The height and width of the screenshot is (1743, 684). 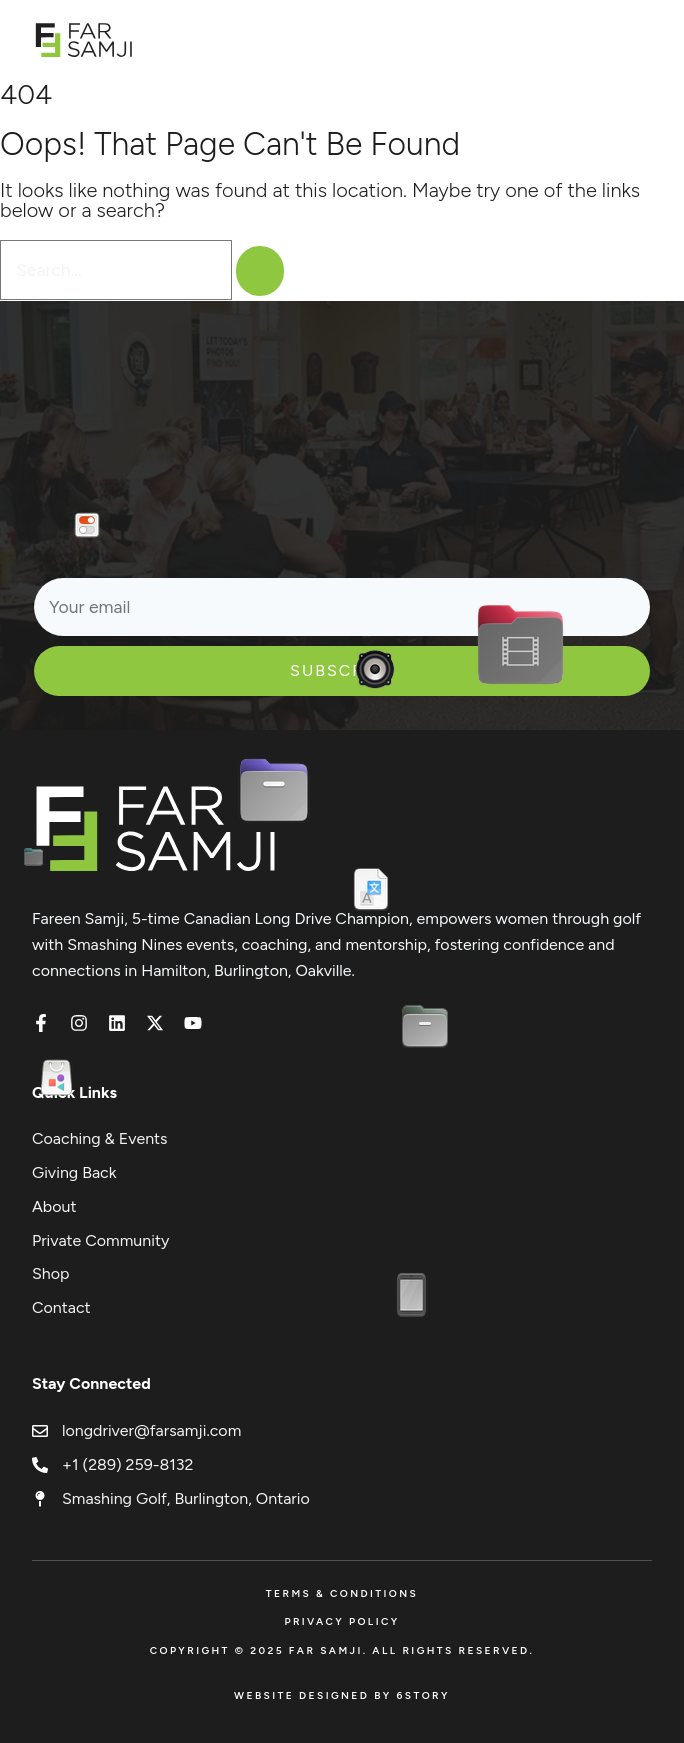 What do you see at coordinates (56, 1077) in the screenshot?
I see `open the software center to browse and install apps` at bounding box center [56, 1077].